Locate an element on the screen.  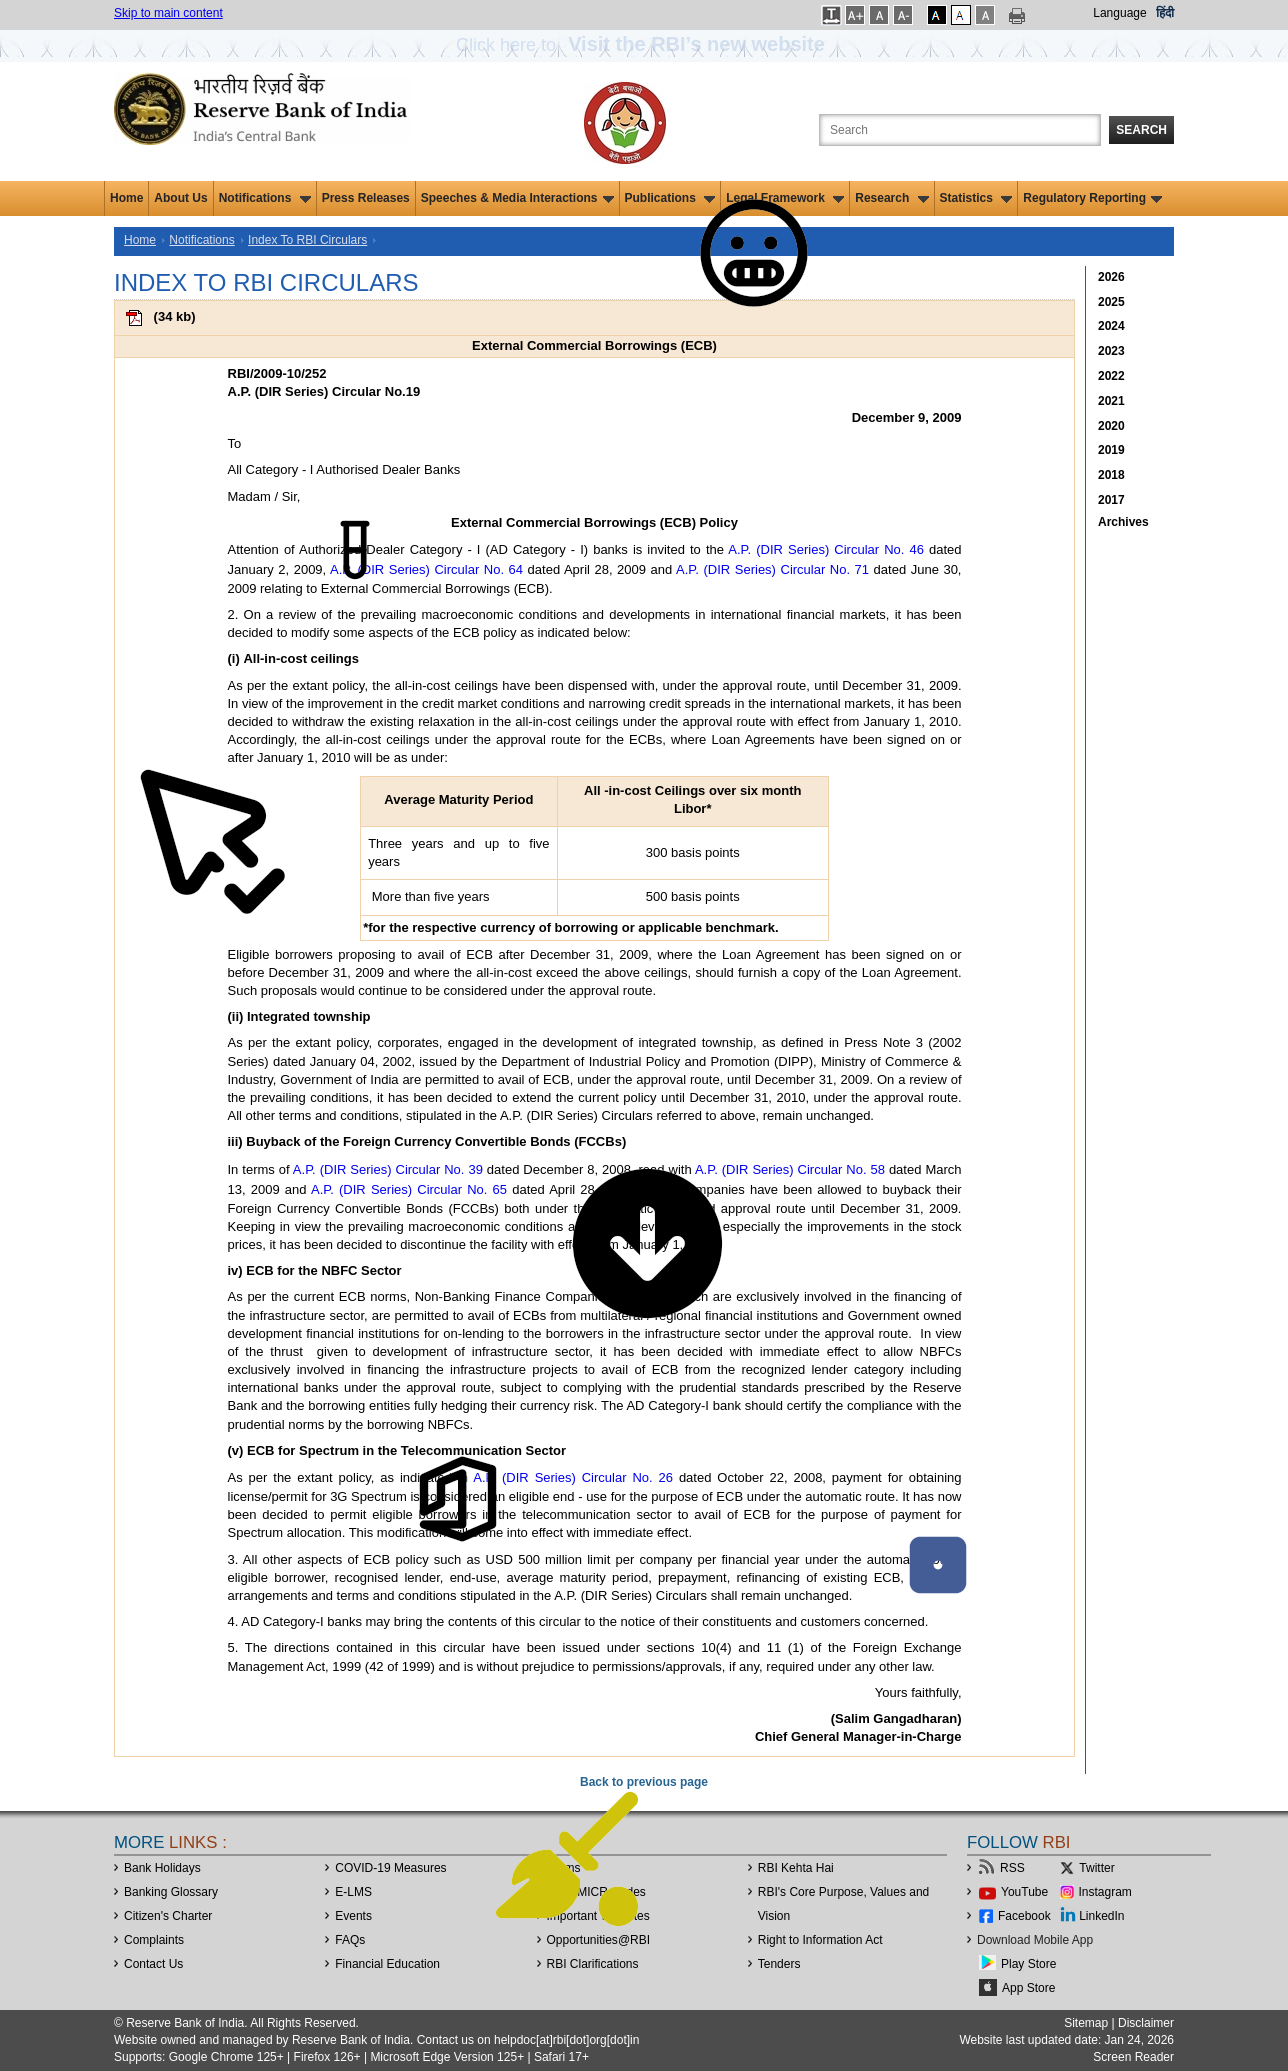
click action confirmed is located at coordinates (209, 838).